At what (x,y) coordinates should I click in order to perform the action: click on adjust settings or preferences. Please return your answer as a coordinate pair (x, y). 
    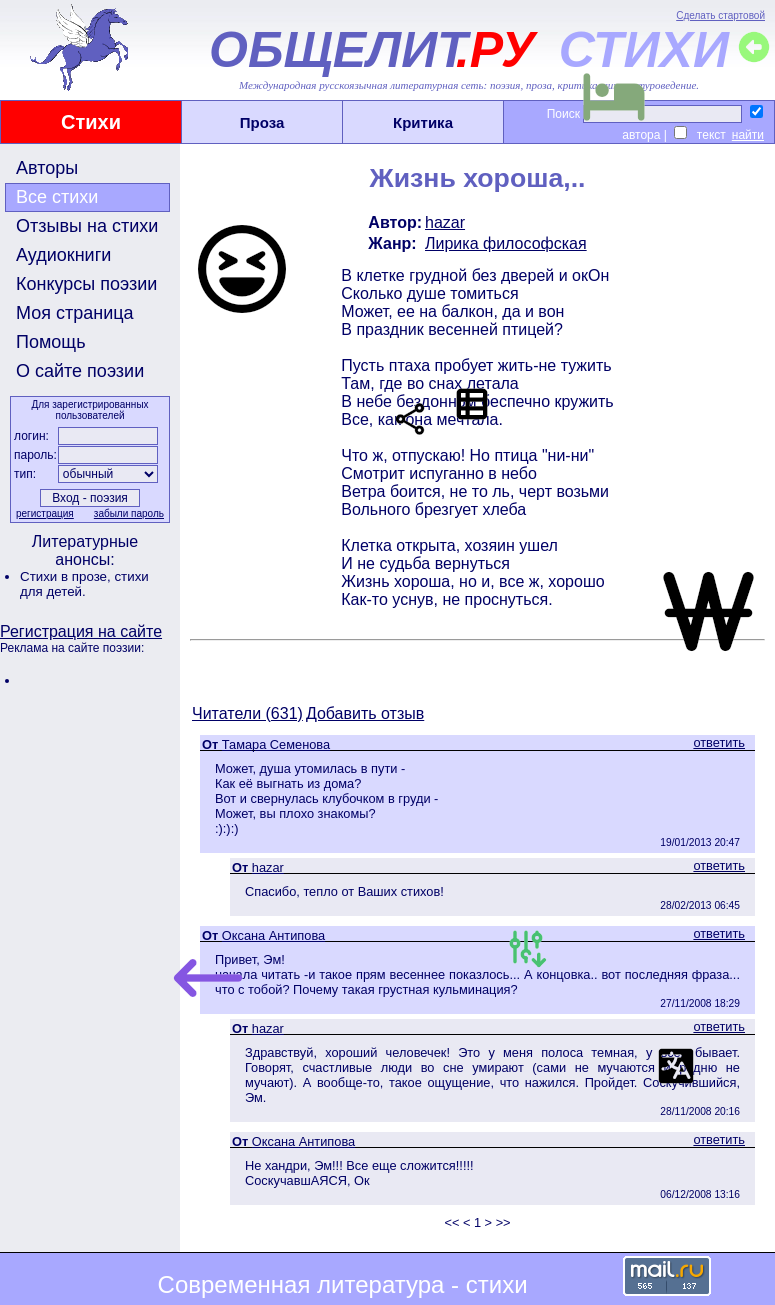
    Looking at the image, I should click on (526, 947).